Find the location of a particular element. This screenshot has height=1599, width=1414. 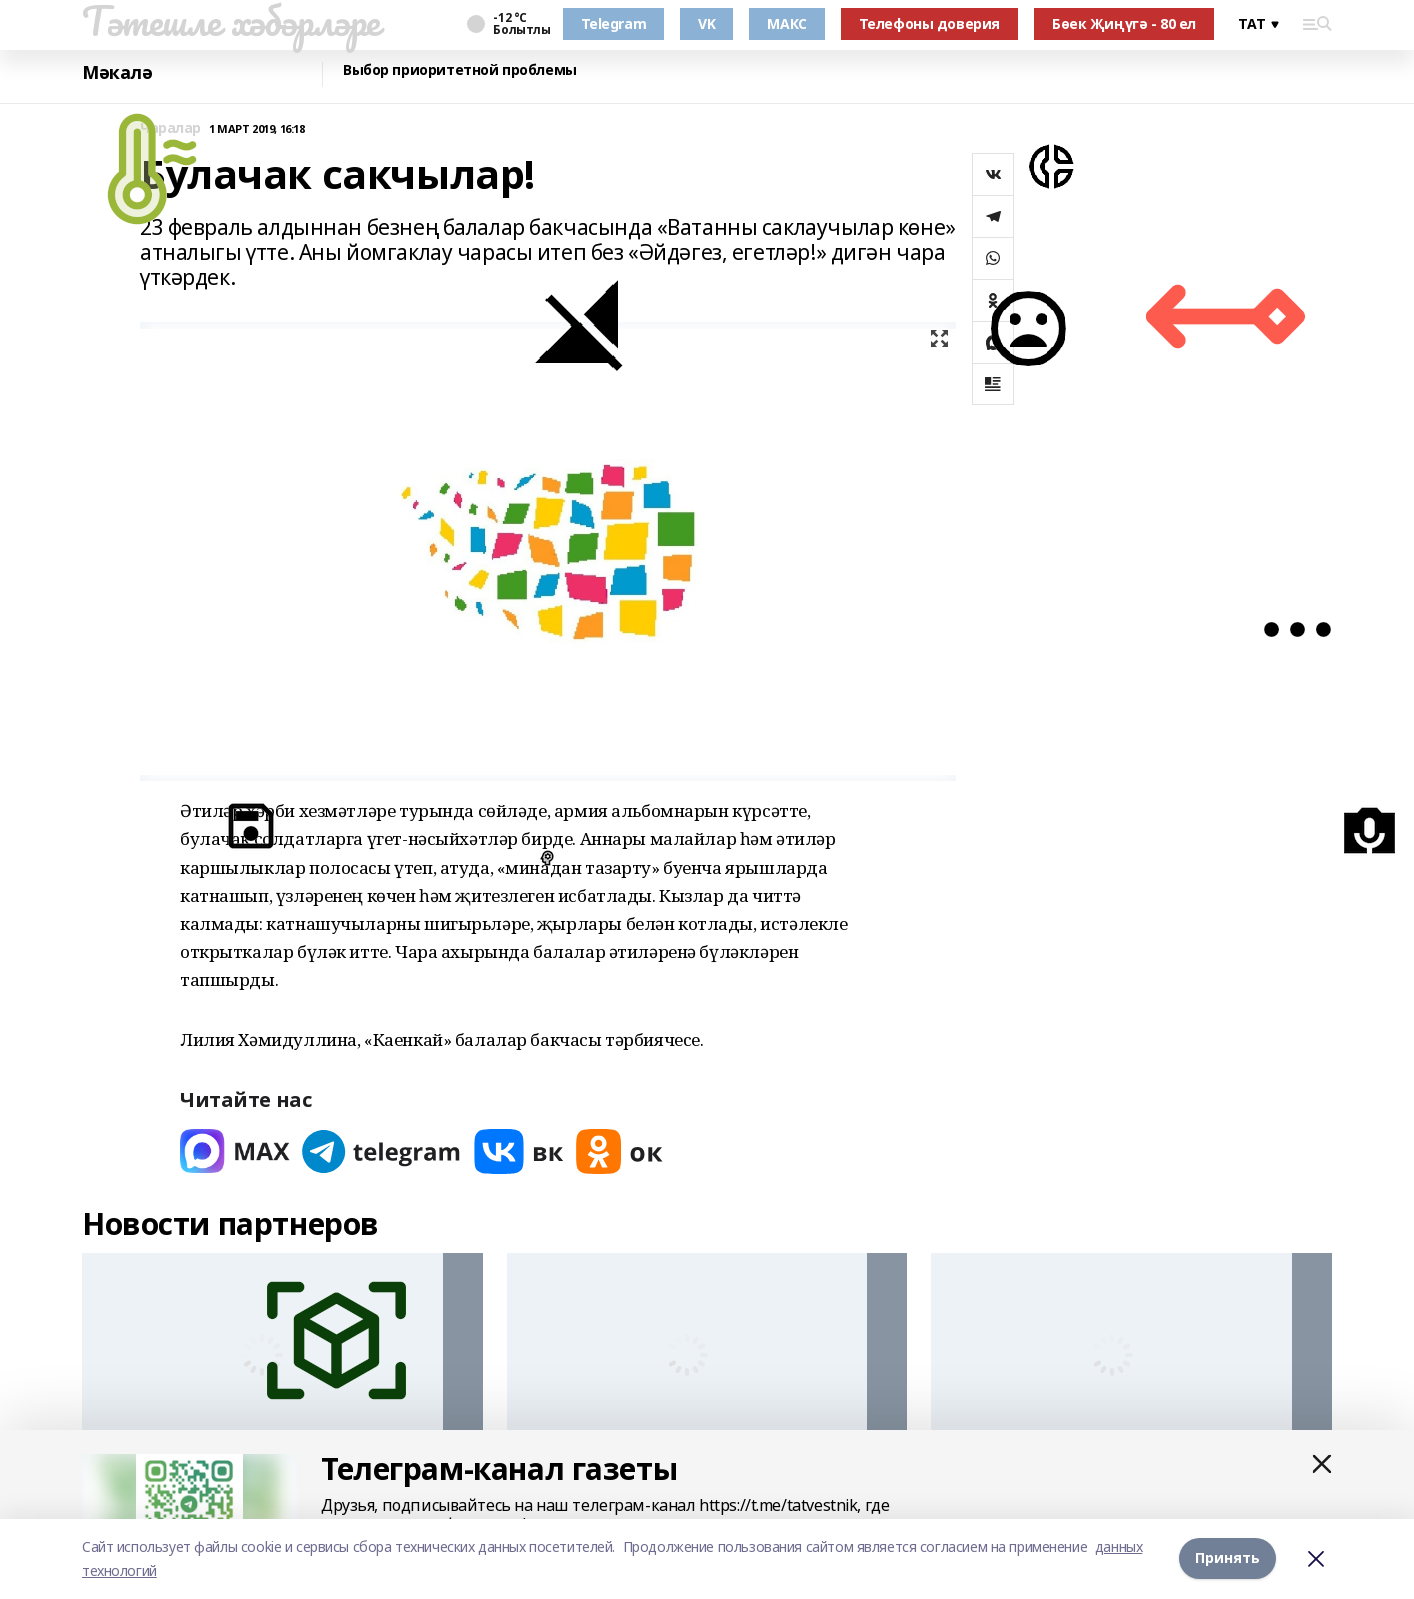

navigate back to previous step is located at coordinates (1225, 316).